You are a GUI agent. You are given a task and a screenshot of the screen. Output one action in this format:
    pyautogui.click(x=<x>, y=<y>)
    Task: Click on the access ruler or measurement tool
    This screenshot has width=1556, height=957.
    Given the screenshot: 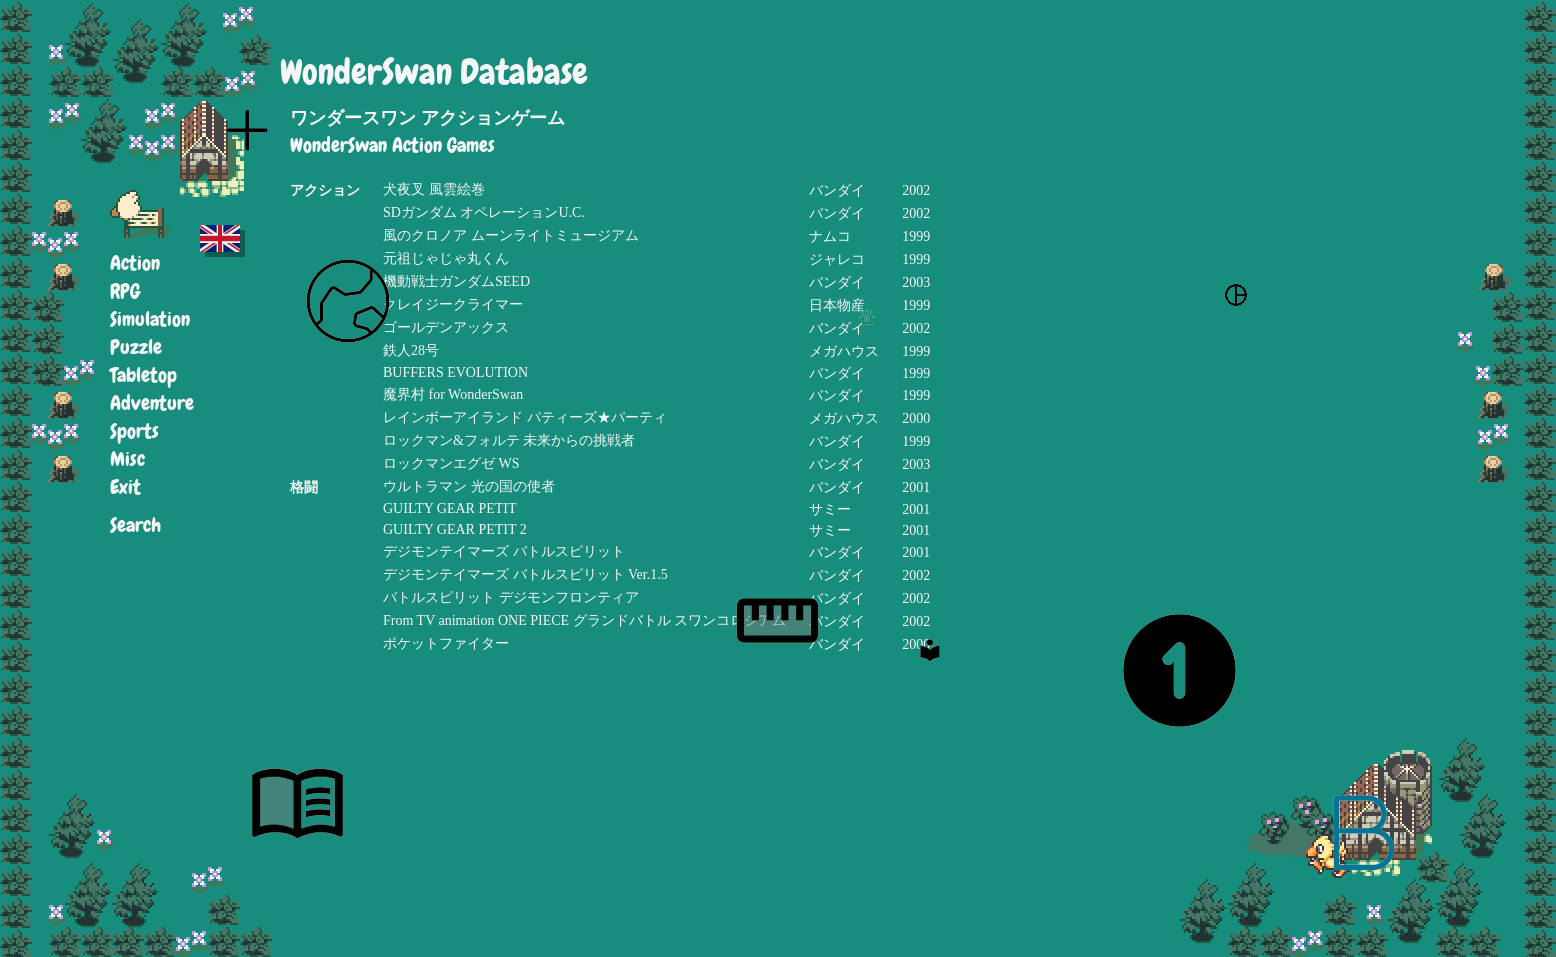 What is the action you would take?
    pyautogui.click(x=777, y=620)
    